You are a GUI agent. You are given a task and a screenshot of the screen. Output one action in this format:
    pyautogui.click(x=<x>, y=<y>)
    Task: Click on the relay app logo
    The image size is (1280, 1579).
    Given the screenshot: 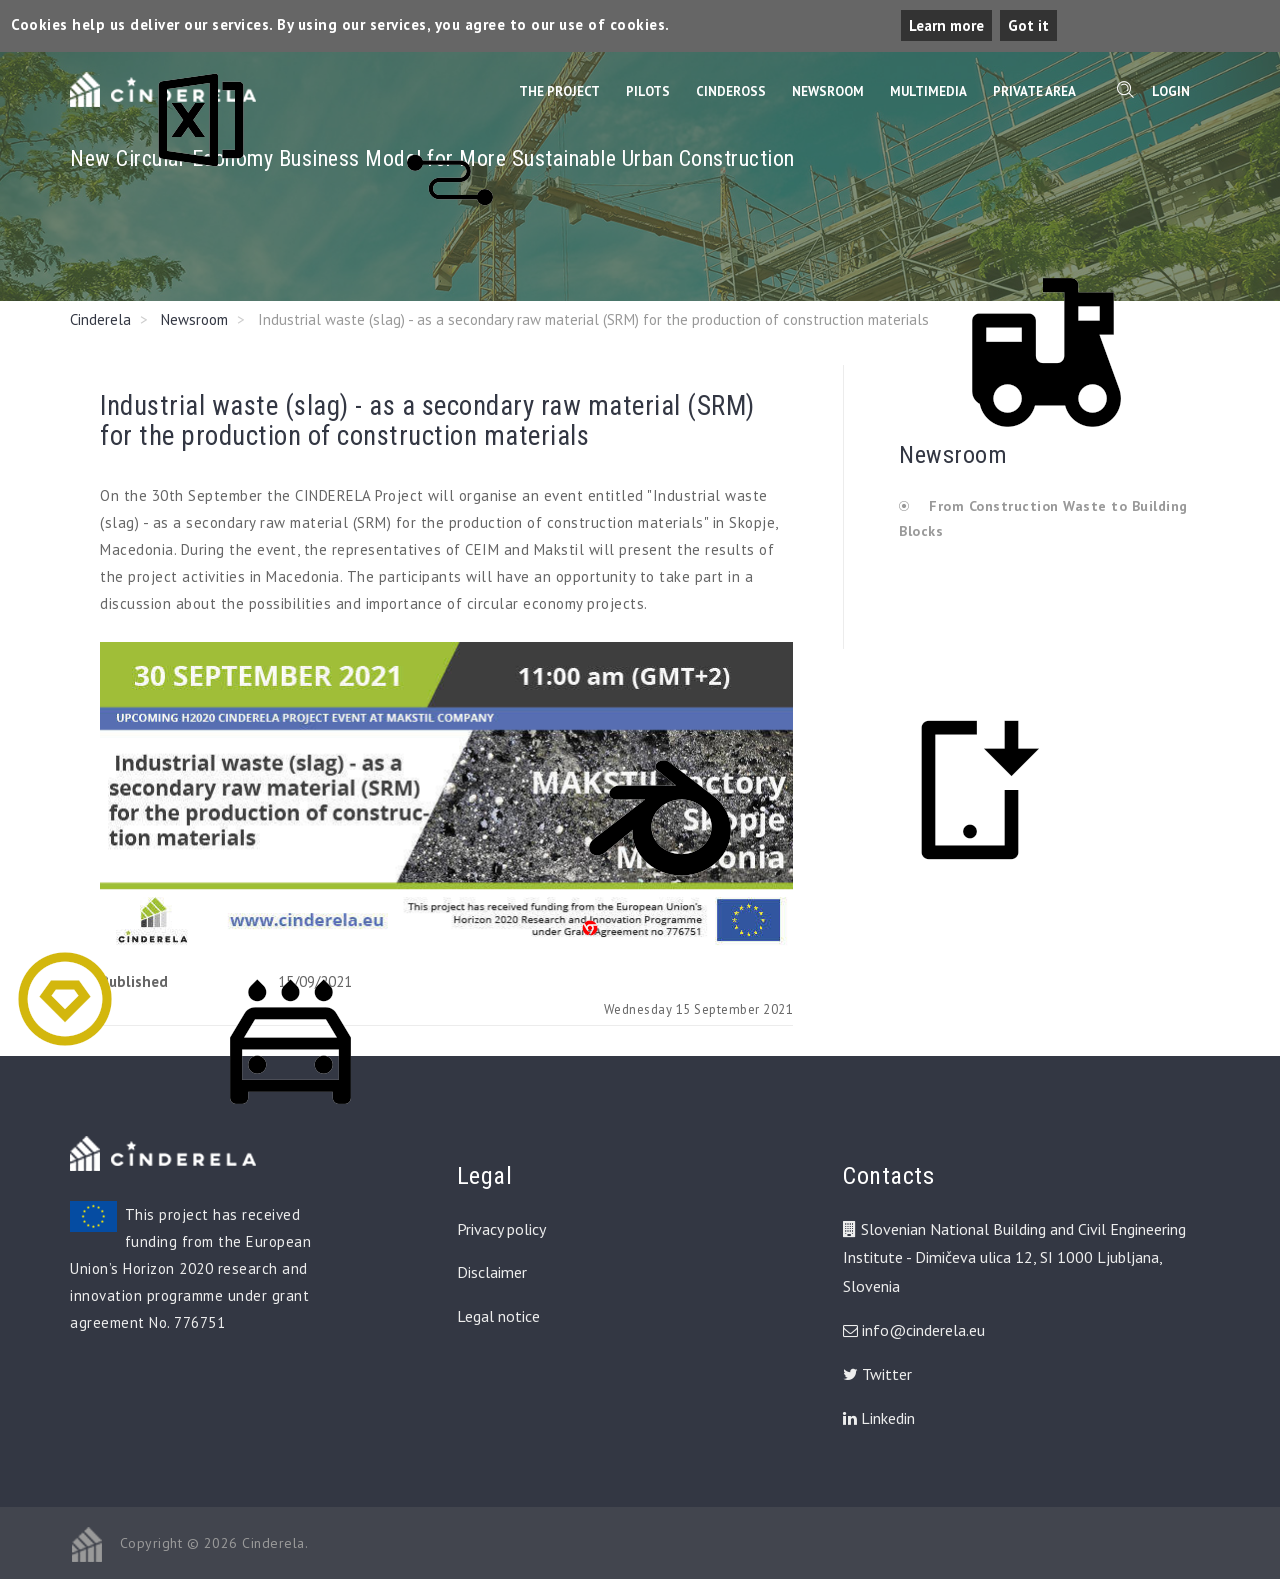 What is the action you would take?
    pyautogui.click(x=450, y=180)
    